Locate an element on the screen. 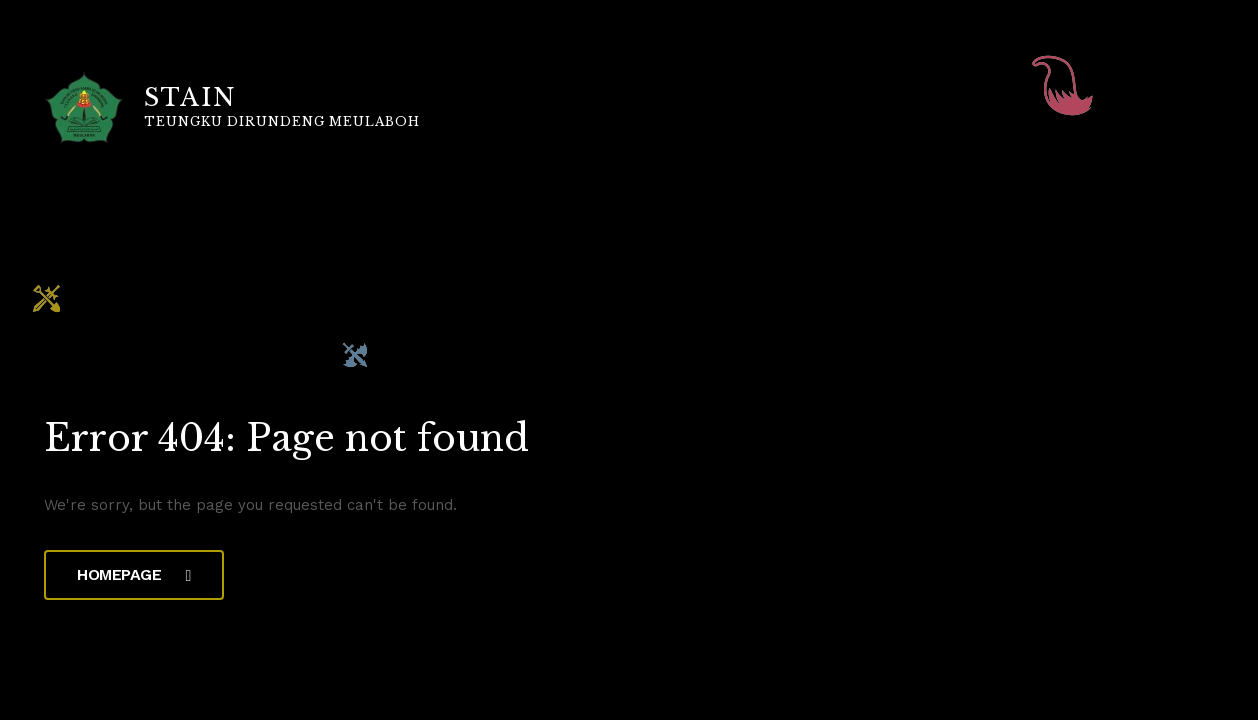  access combat or adventure tools is located at coordinates (46, 298).